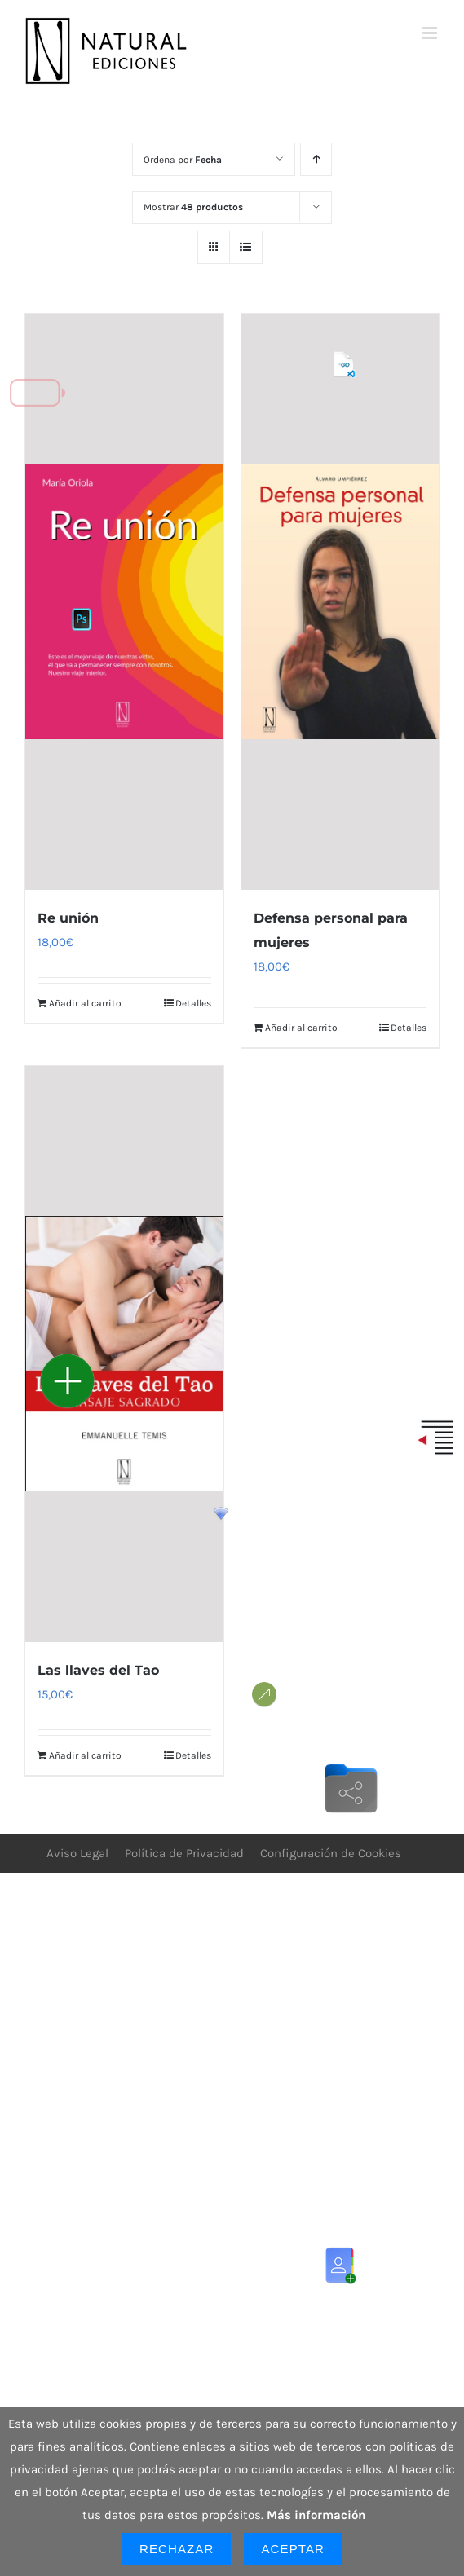  I want to click on adobe photoshop file type indicator, so click(82, 619).